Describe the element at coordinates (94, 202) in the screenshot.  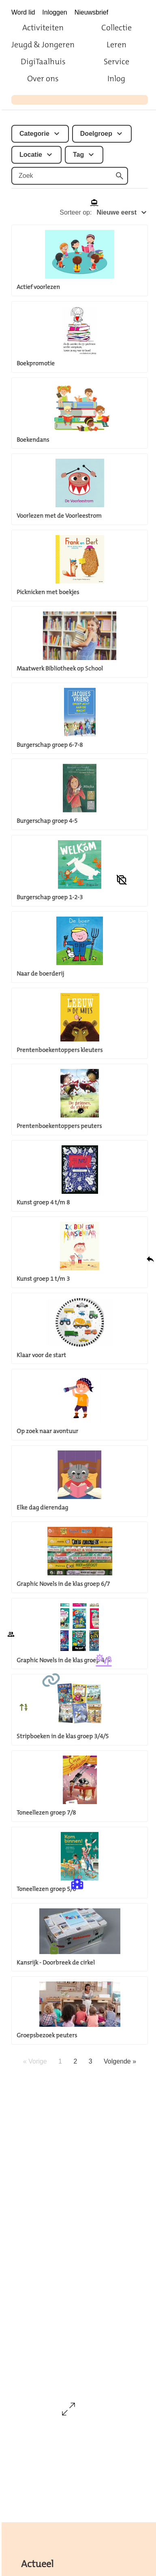
I see `ferry or boat transportation option` at that location.